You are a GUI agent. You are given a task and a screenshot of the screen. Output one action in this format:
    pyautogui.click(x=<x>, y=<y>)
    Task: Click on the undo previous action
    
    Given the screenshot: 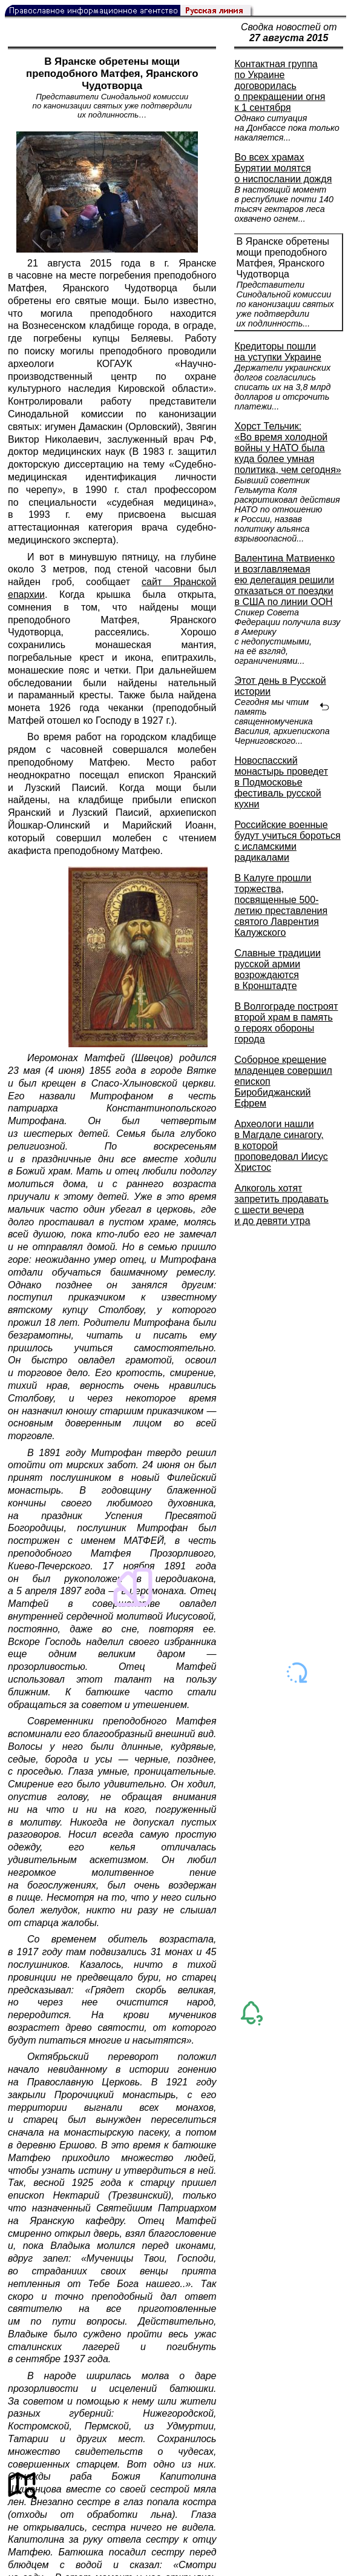 What is the action you would take?
    pyautogui.click(x=324, y=707)
    